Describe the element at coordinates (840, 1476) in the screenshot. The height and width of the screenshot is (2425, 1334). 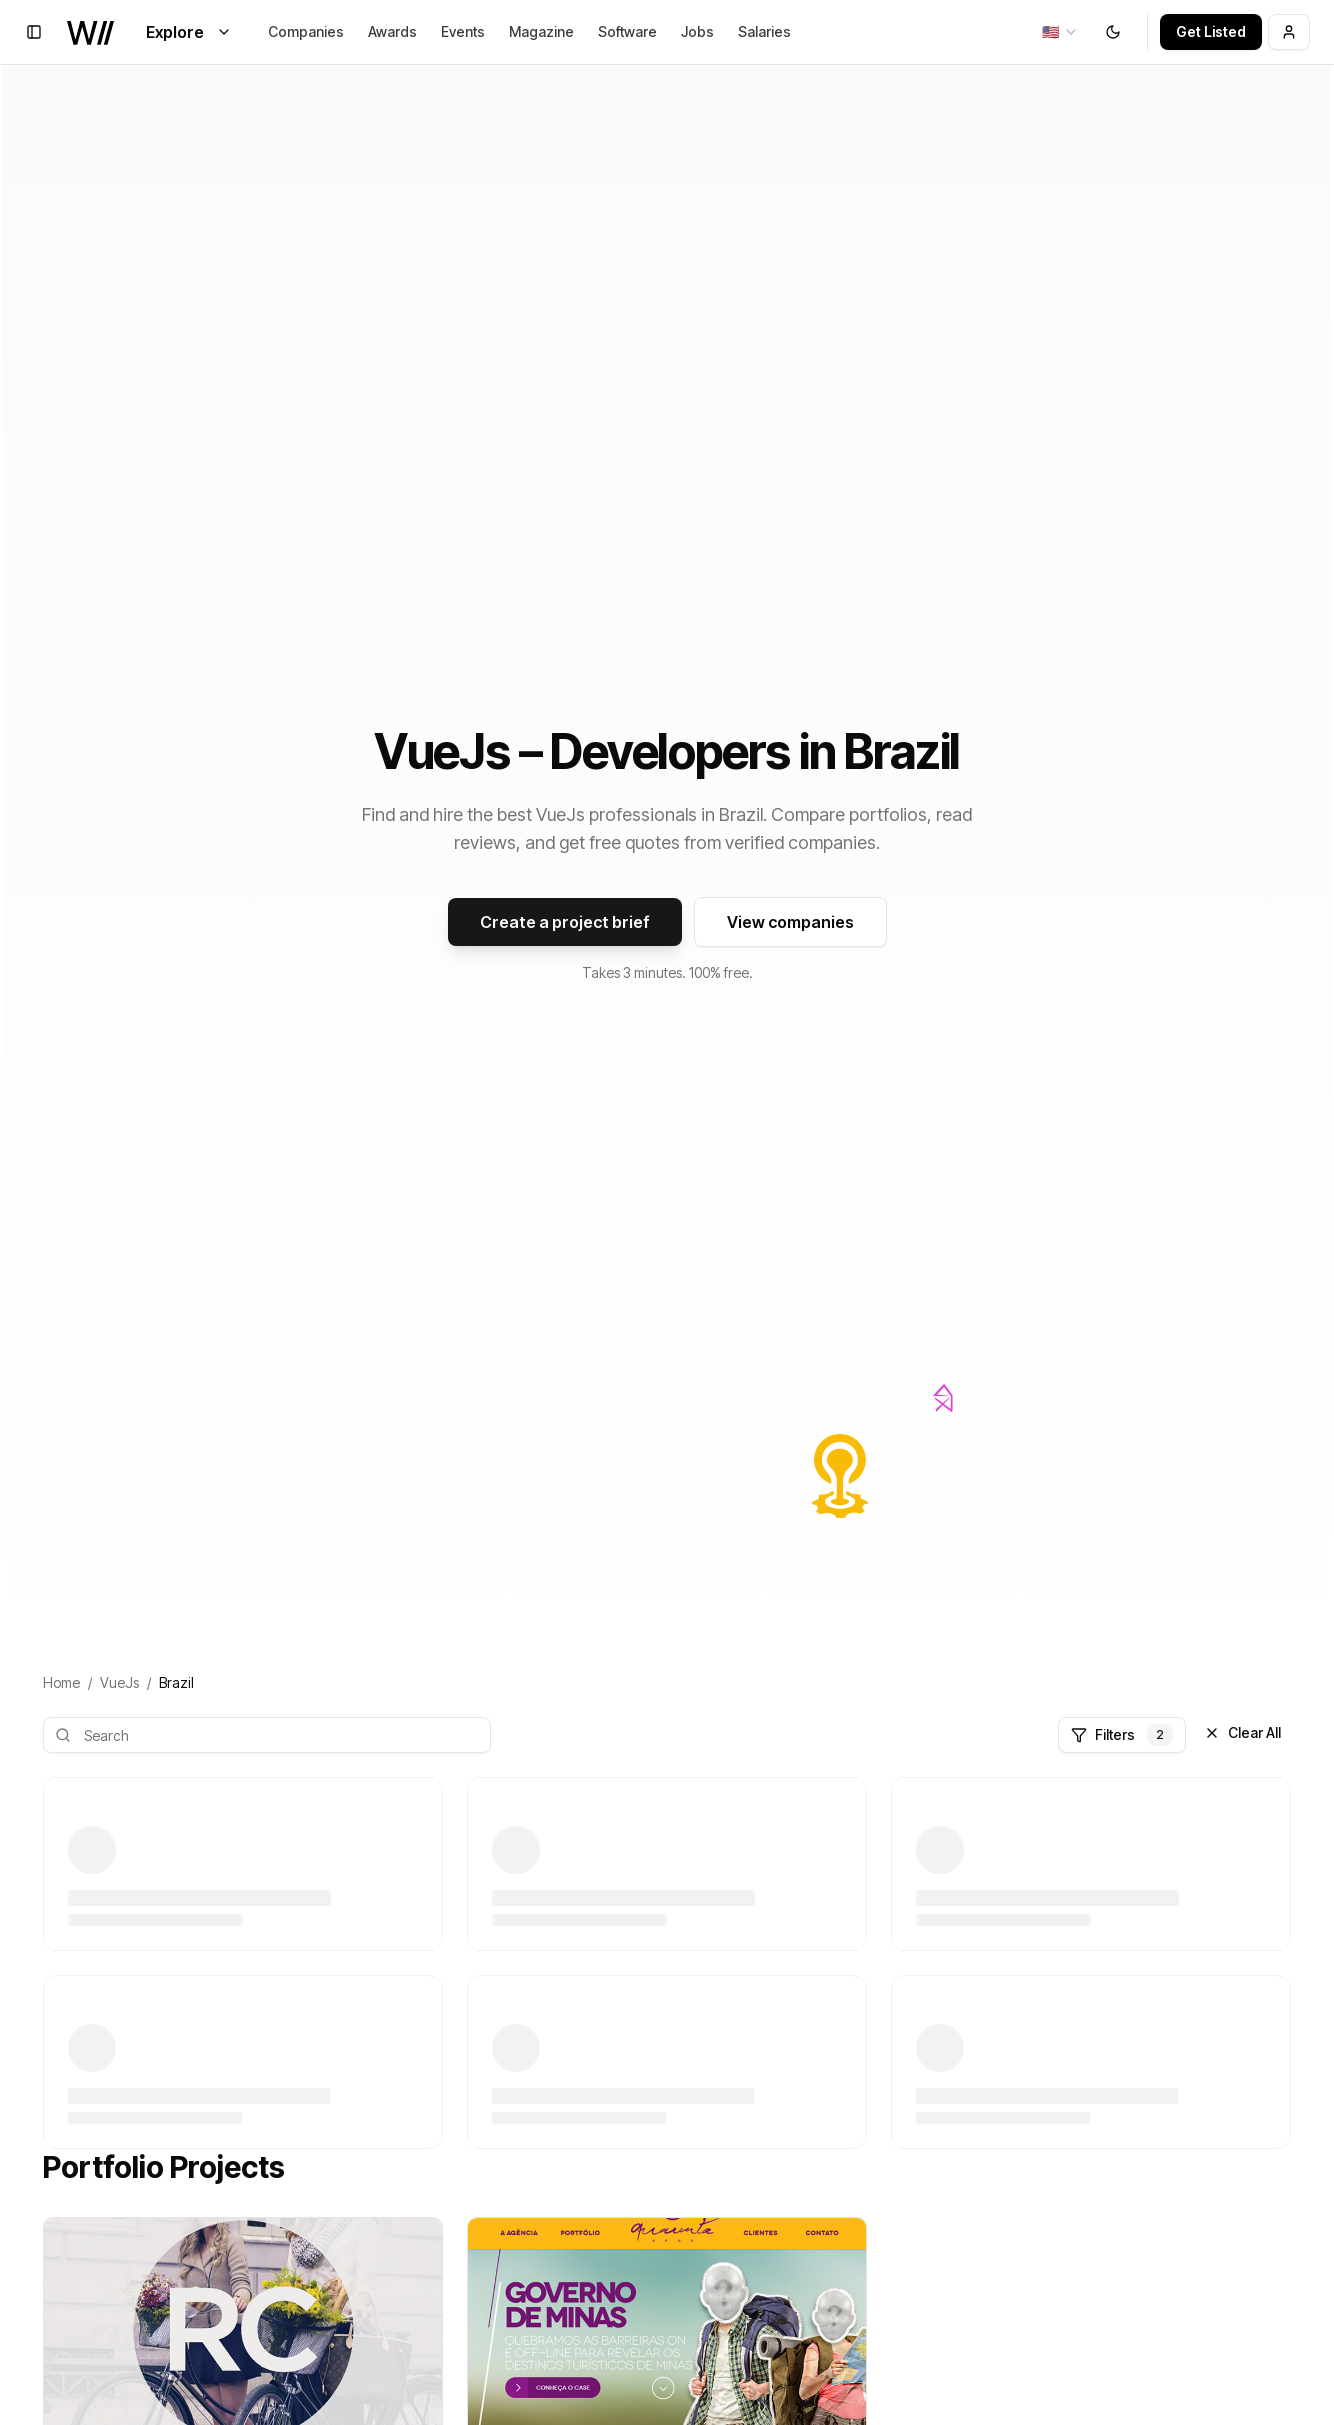
I see `Cloud Foundry platform logo` at that location.